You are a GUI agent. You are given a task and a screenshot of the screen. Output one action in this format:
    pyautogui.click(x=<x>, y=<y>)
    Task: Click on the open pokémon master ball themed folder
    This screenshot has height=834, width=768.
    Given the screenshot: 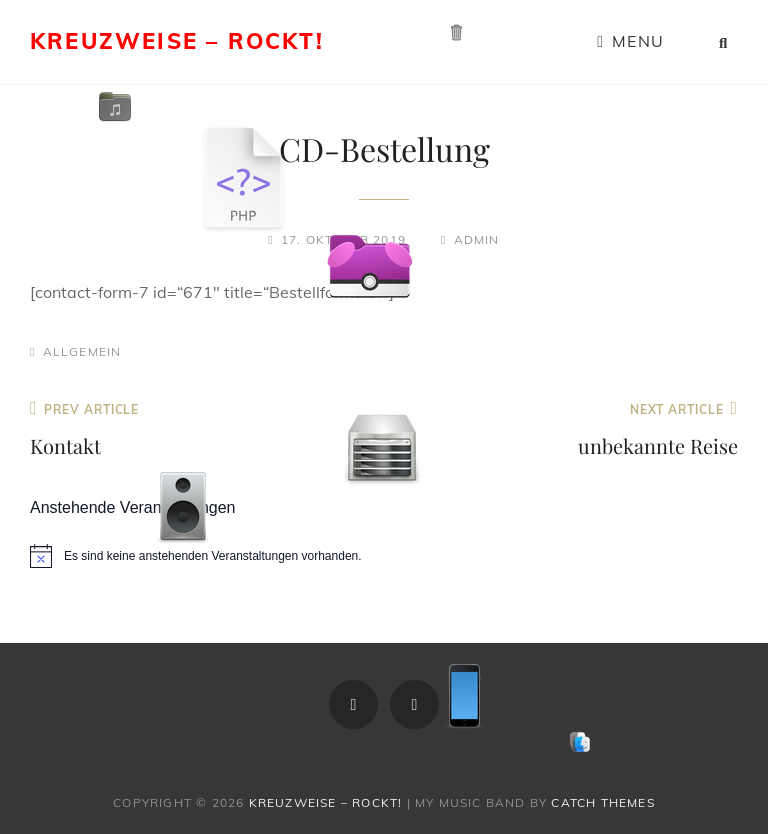 What is the action you would take?
    pyautogui.click(x=369, y=268)
    